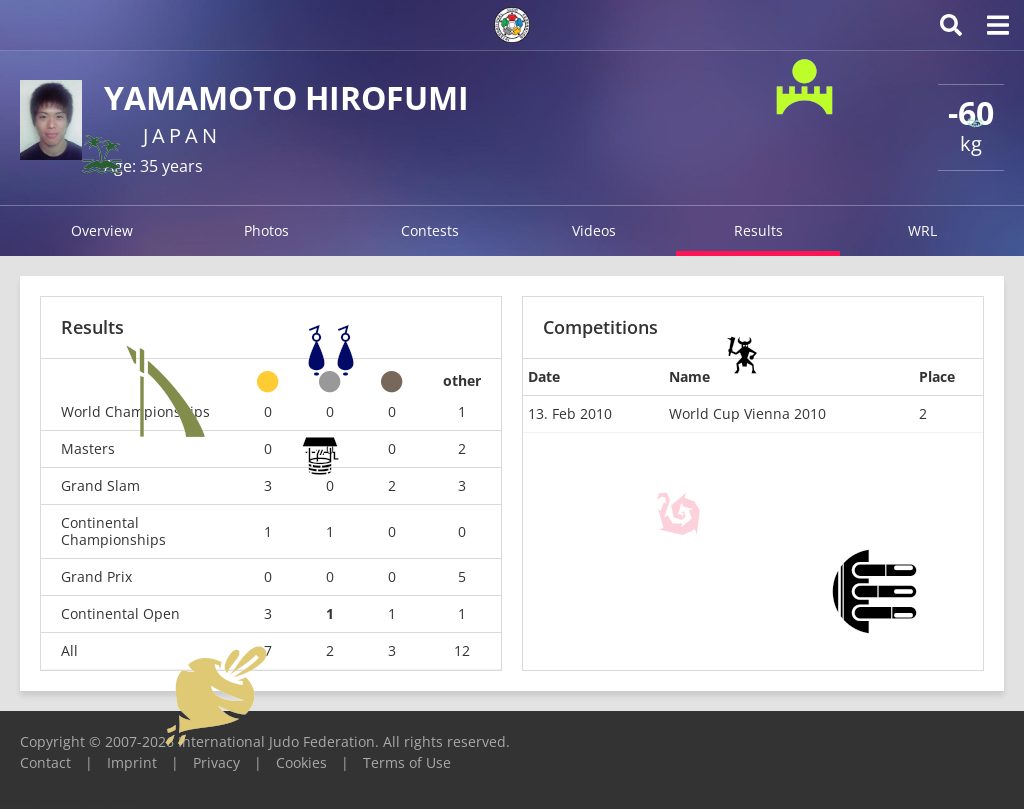 The image size is (1024, 809). I want to click on navigate to island or beach location, so click(102, 154).